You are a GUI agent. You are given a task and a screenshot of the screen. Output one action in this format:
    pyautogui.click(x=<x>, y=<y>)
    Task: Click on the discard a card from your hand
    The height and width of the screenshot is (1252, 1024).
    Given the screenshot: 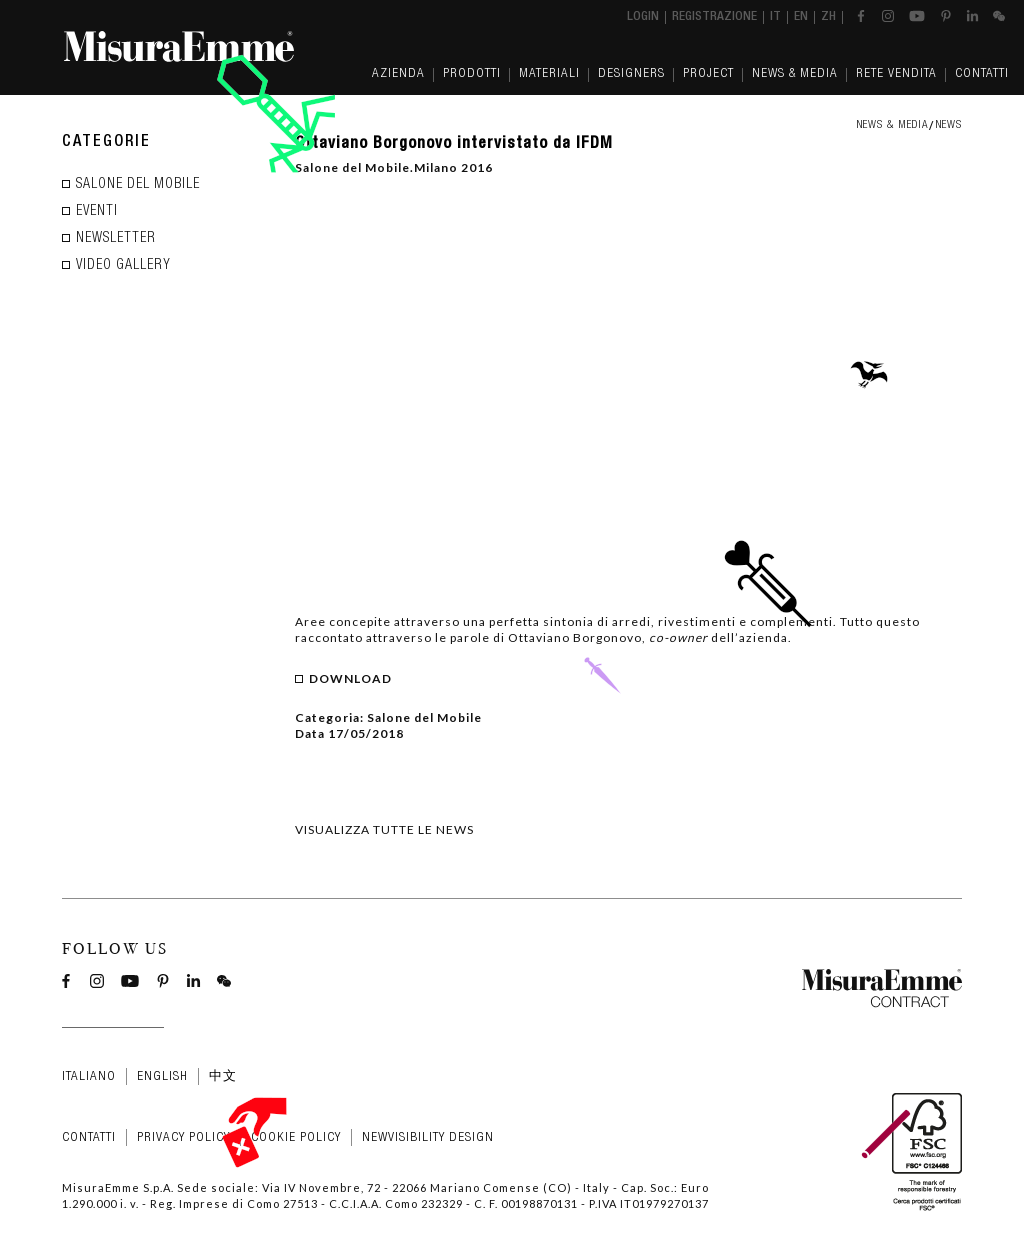 What is the action you would take?
    pyautogui.click(x=251, y=1132)
    